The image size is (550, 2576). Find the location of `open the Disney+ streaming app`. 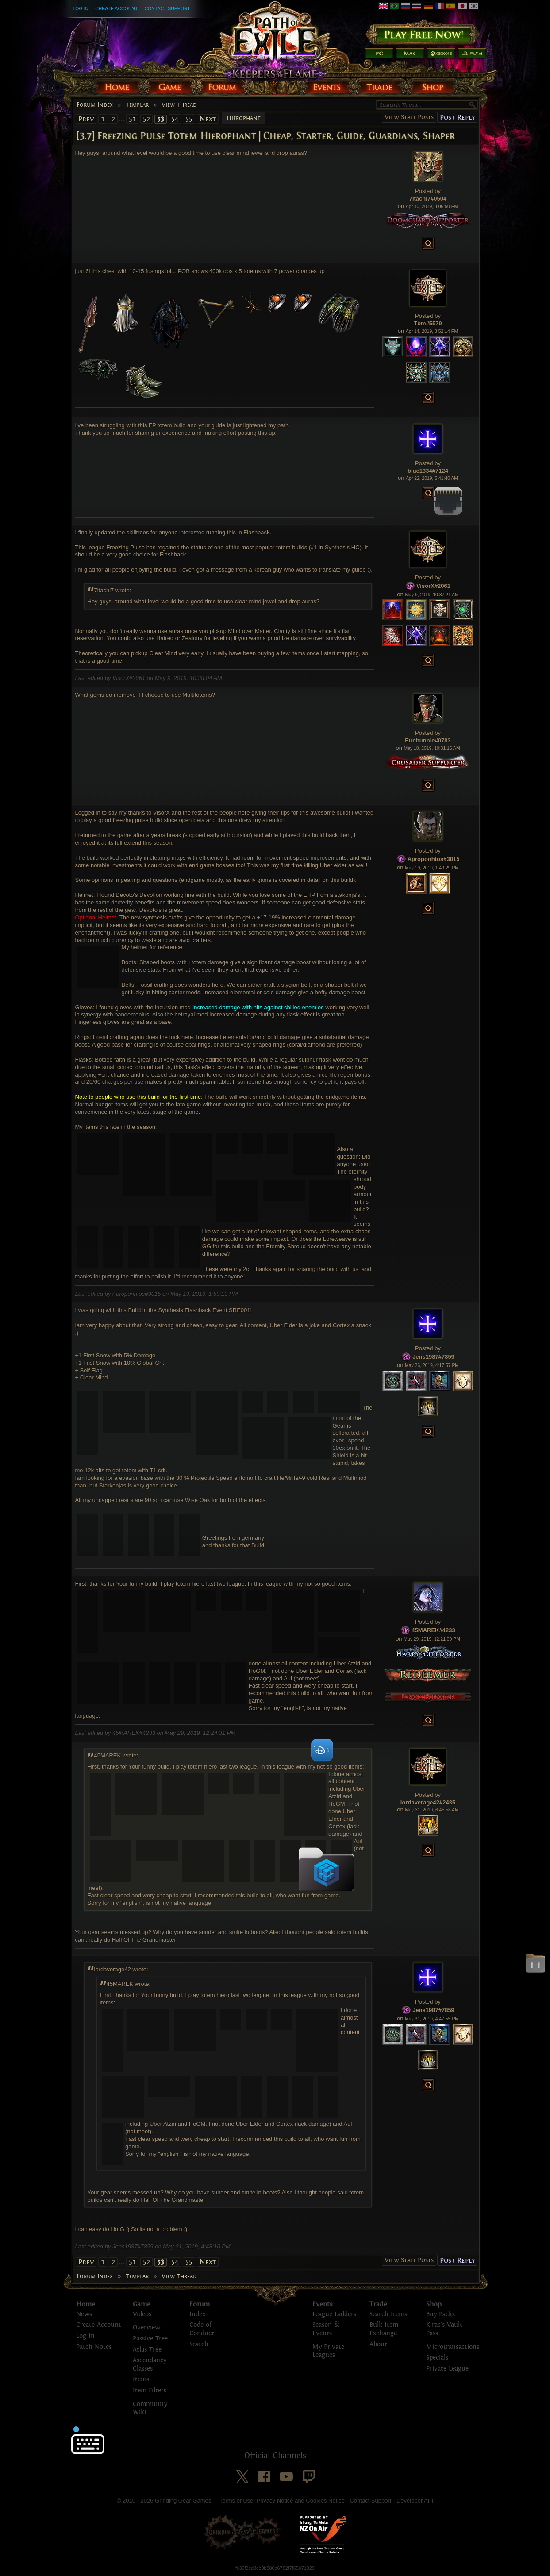

open the Disney+ streaming app is located at coordinates (322, 1750).